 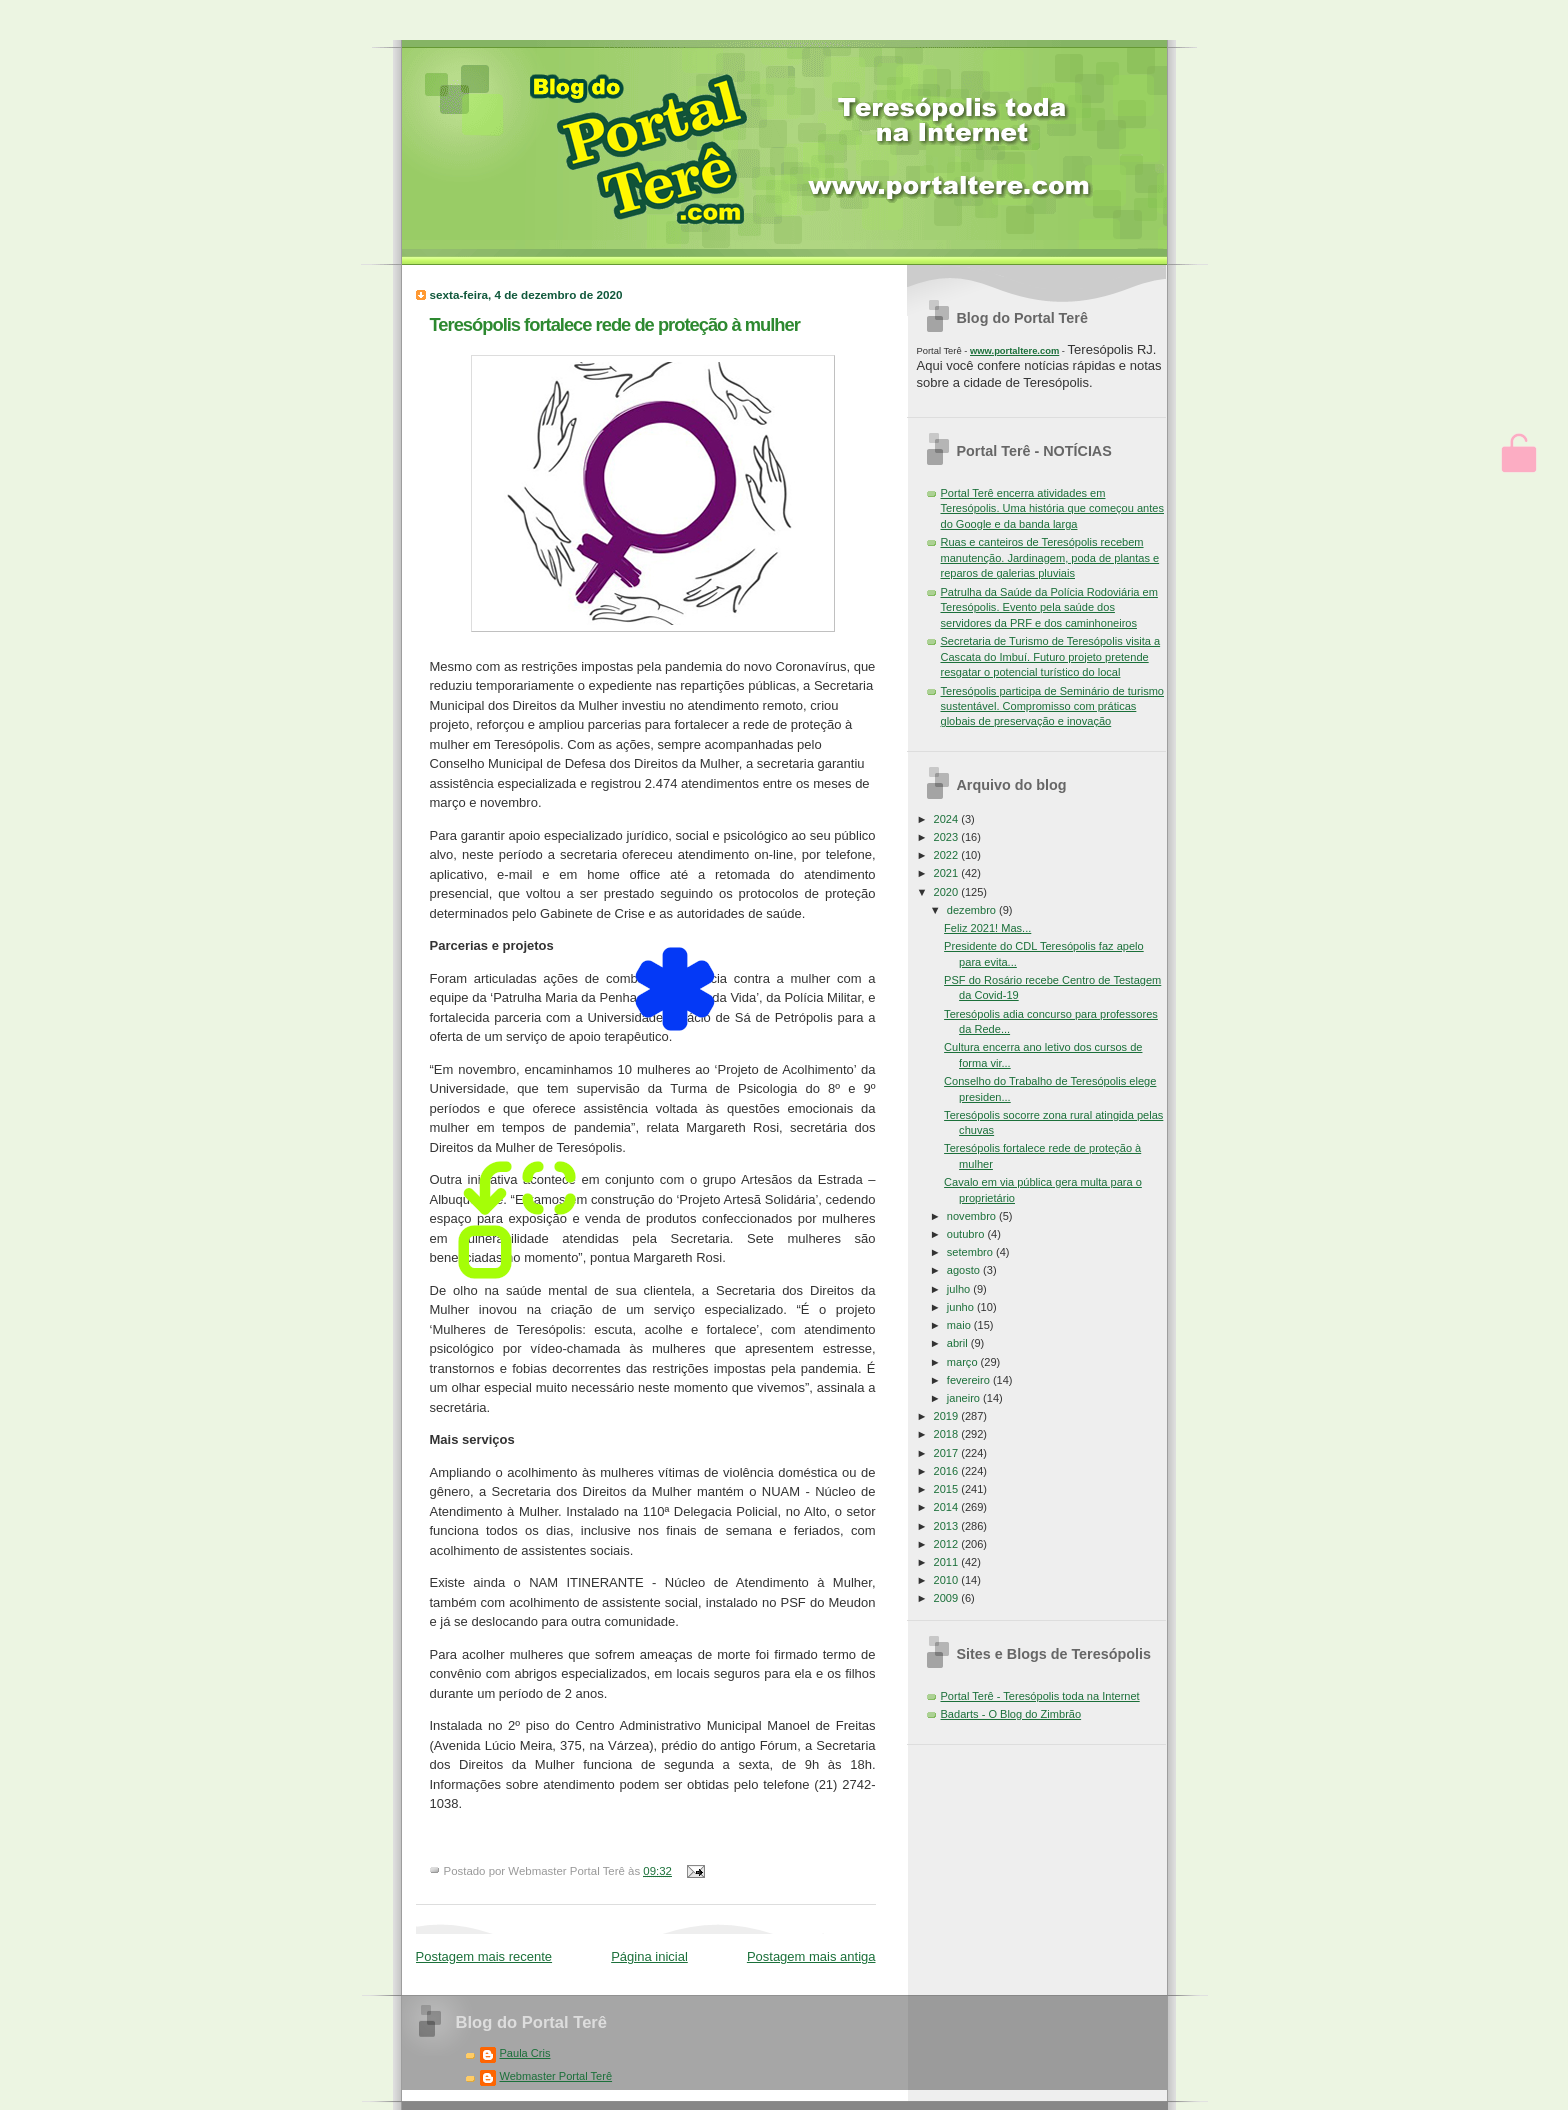 I want to click on unlocked or unsecured state, so click(x=1519, y=455).